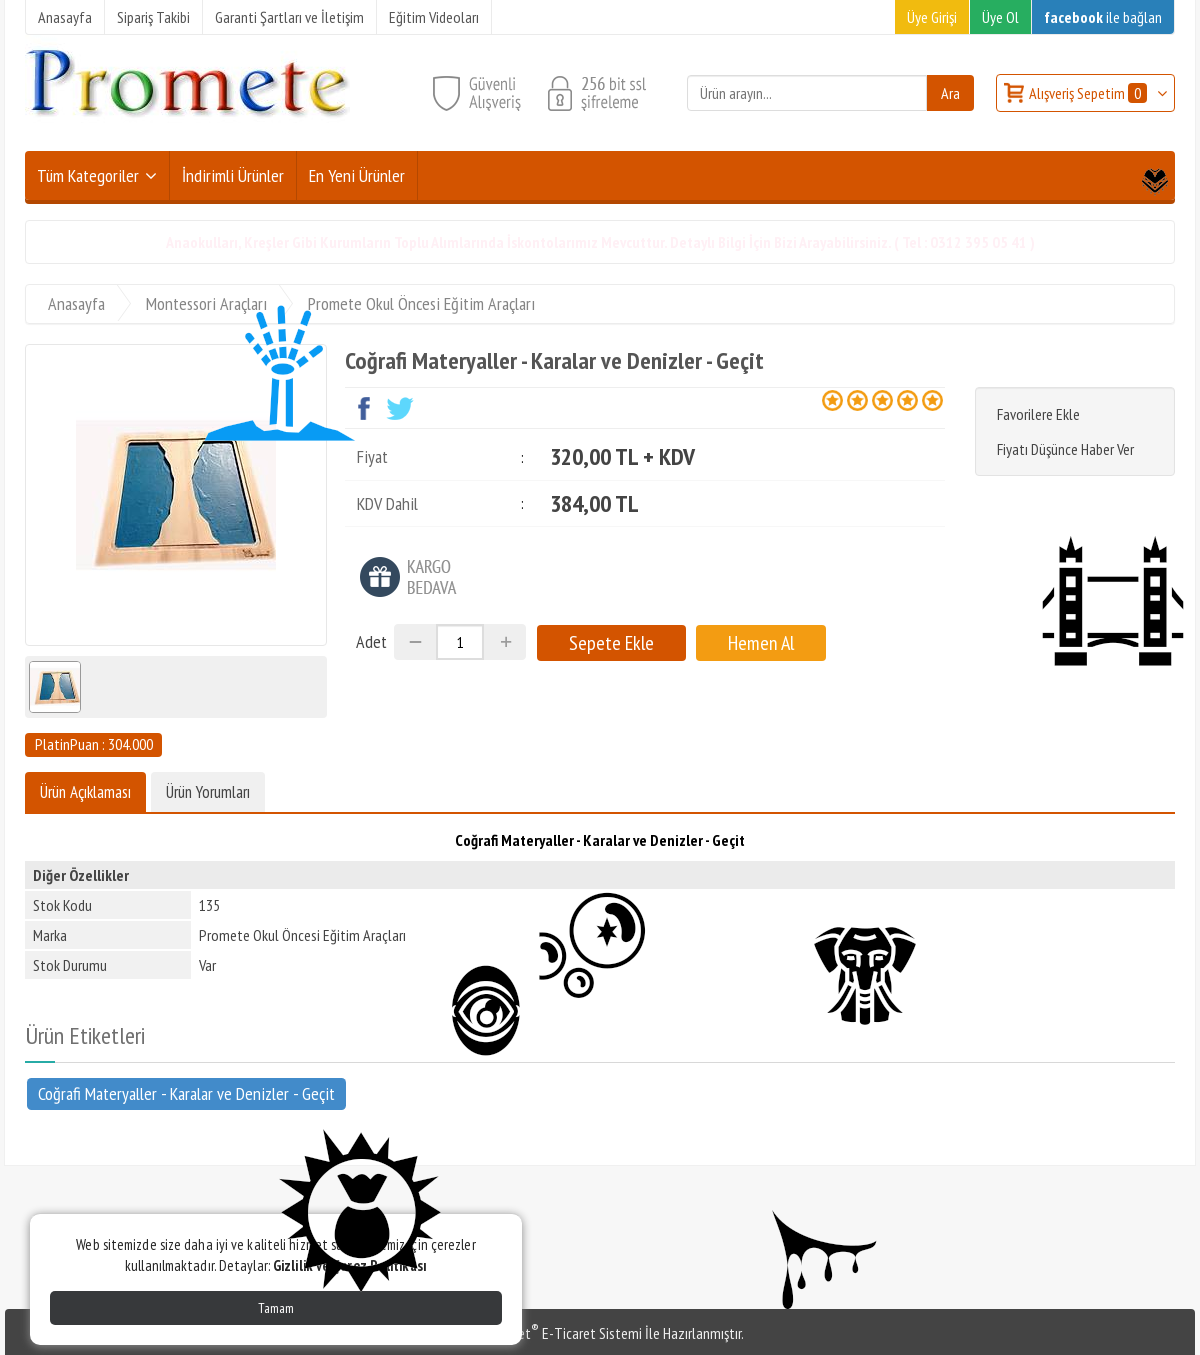 The width and height of the screenshot is (1200, 1355). Describe the element at coordinates (1155, 182) in the screenshot. I see `select poncho clothing item` at that location.